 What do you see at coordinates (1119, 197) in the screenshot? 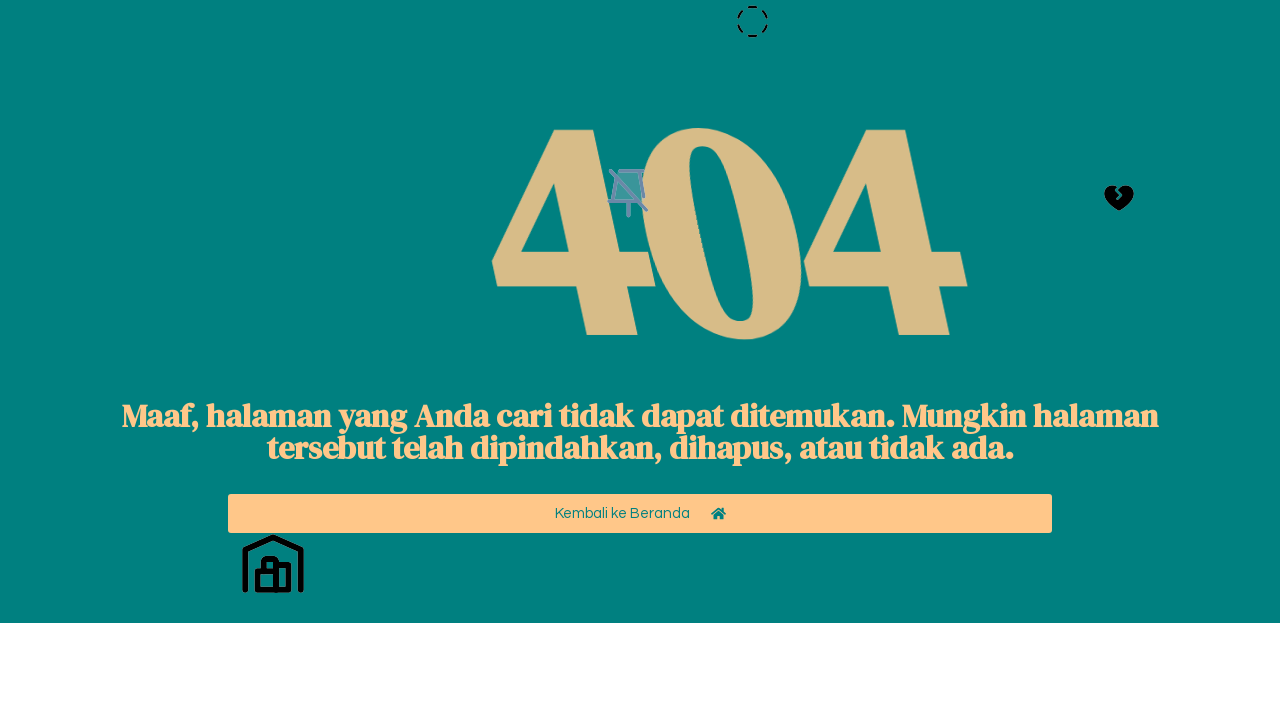
I see `unlike or remove from favorites` at bounding box center [1119, 197].